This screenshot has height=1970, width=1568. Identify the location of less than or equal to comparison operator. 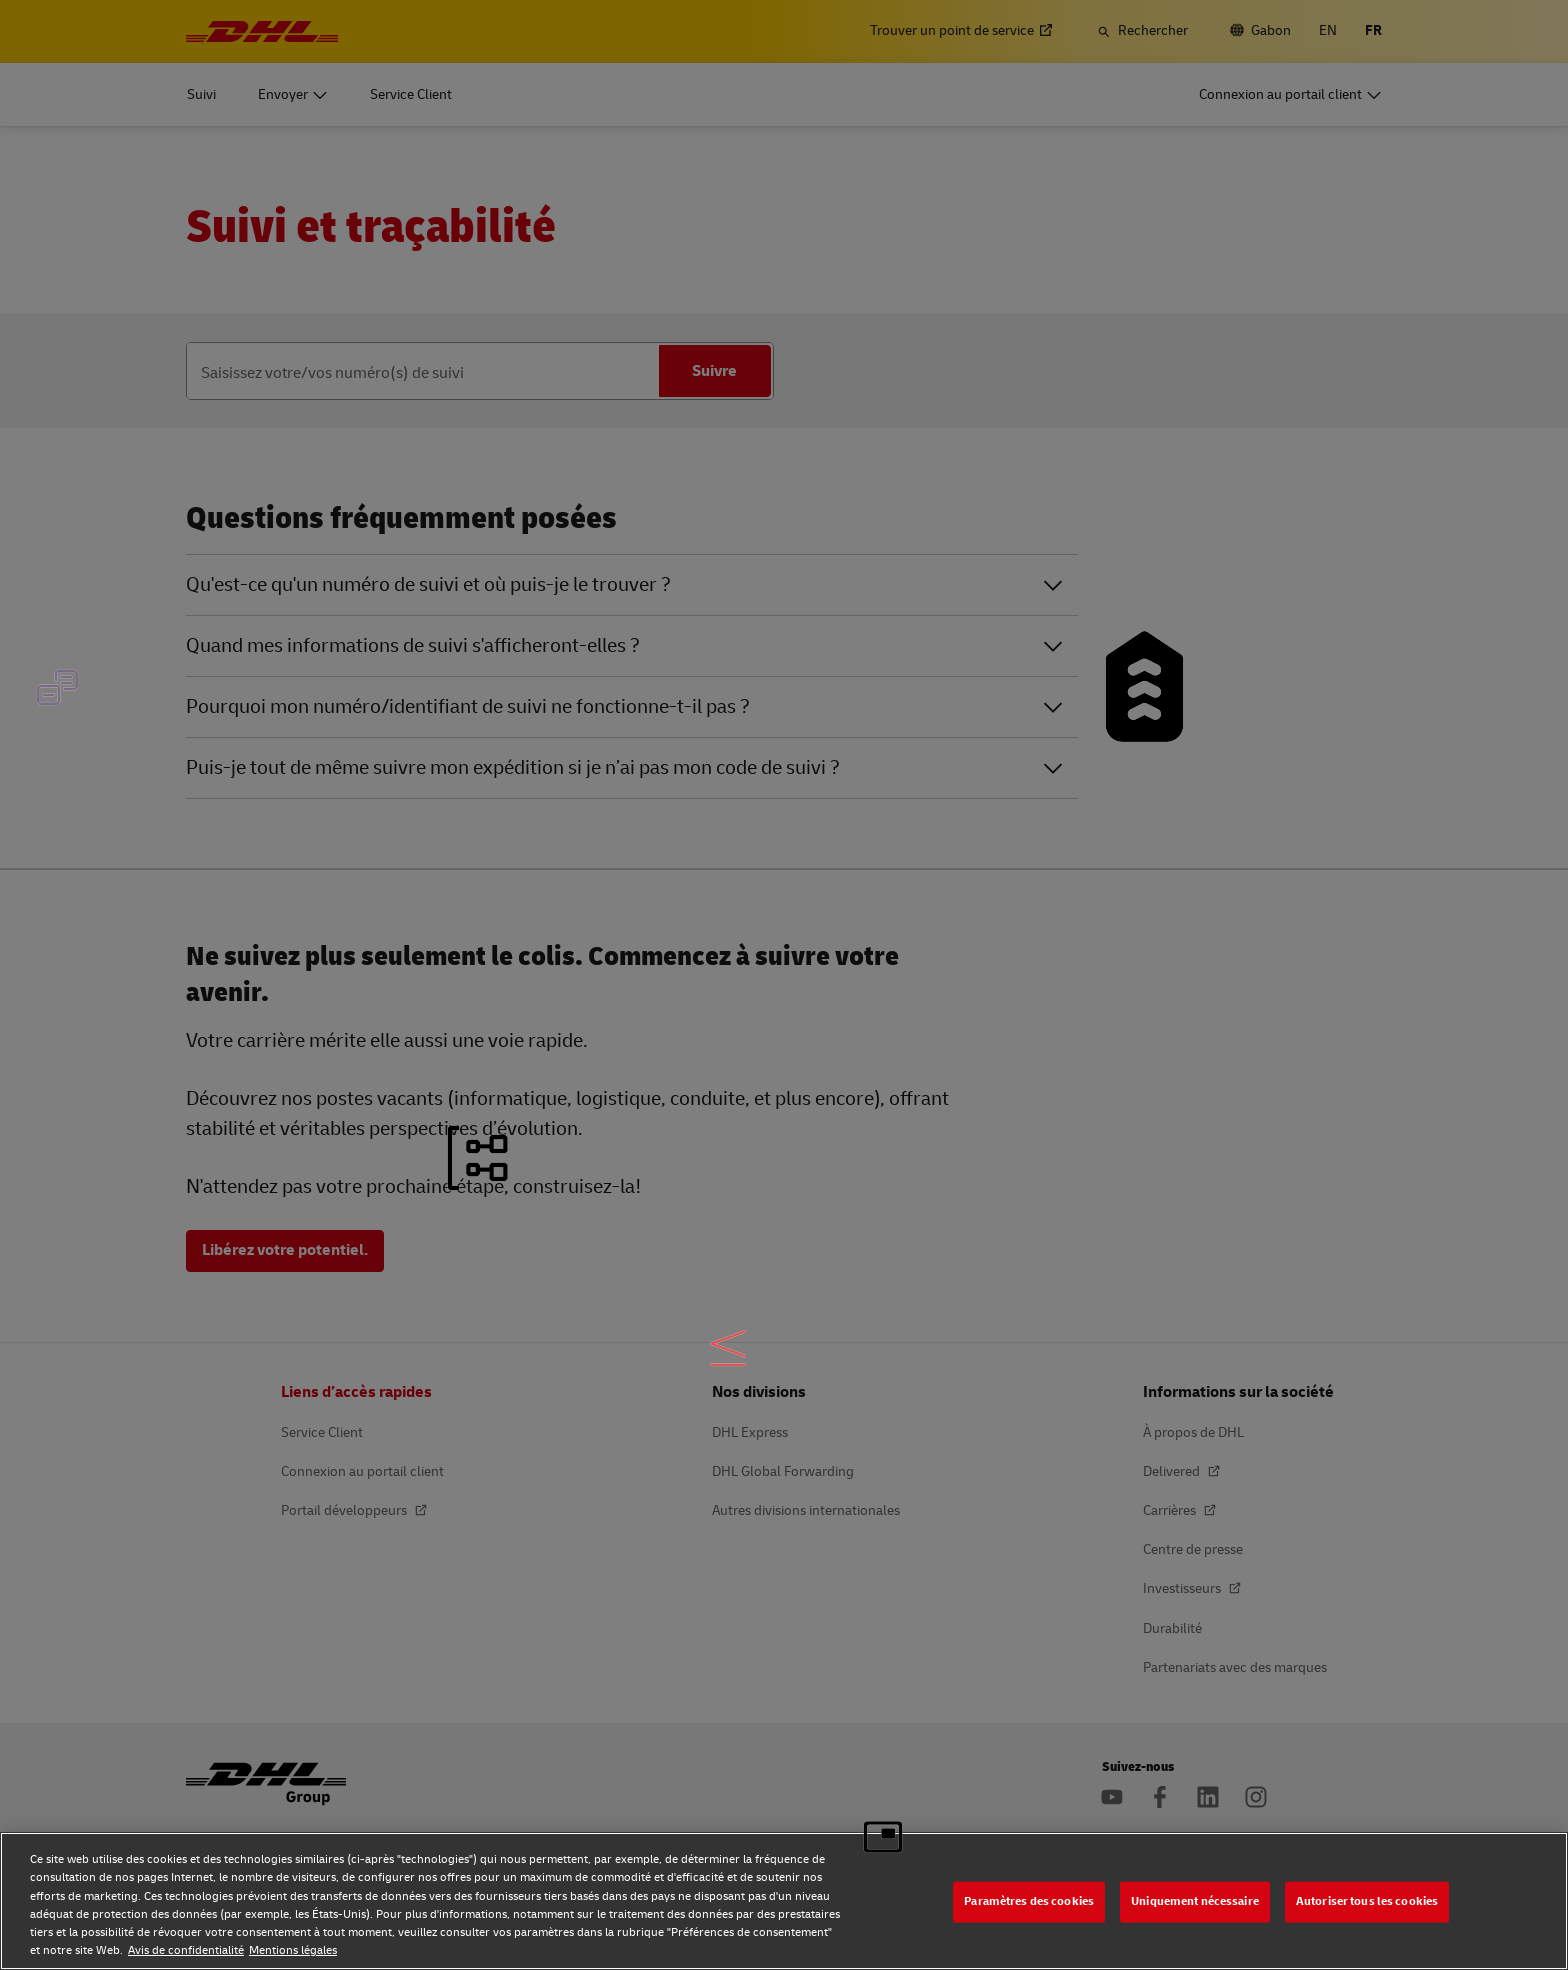
(729, 1349).